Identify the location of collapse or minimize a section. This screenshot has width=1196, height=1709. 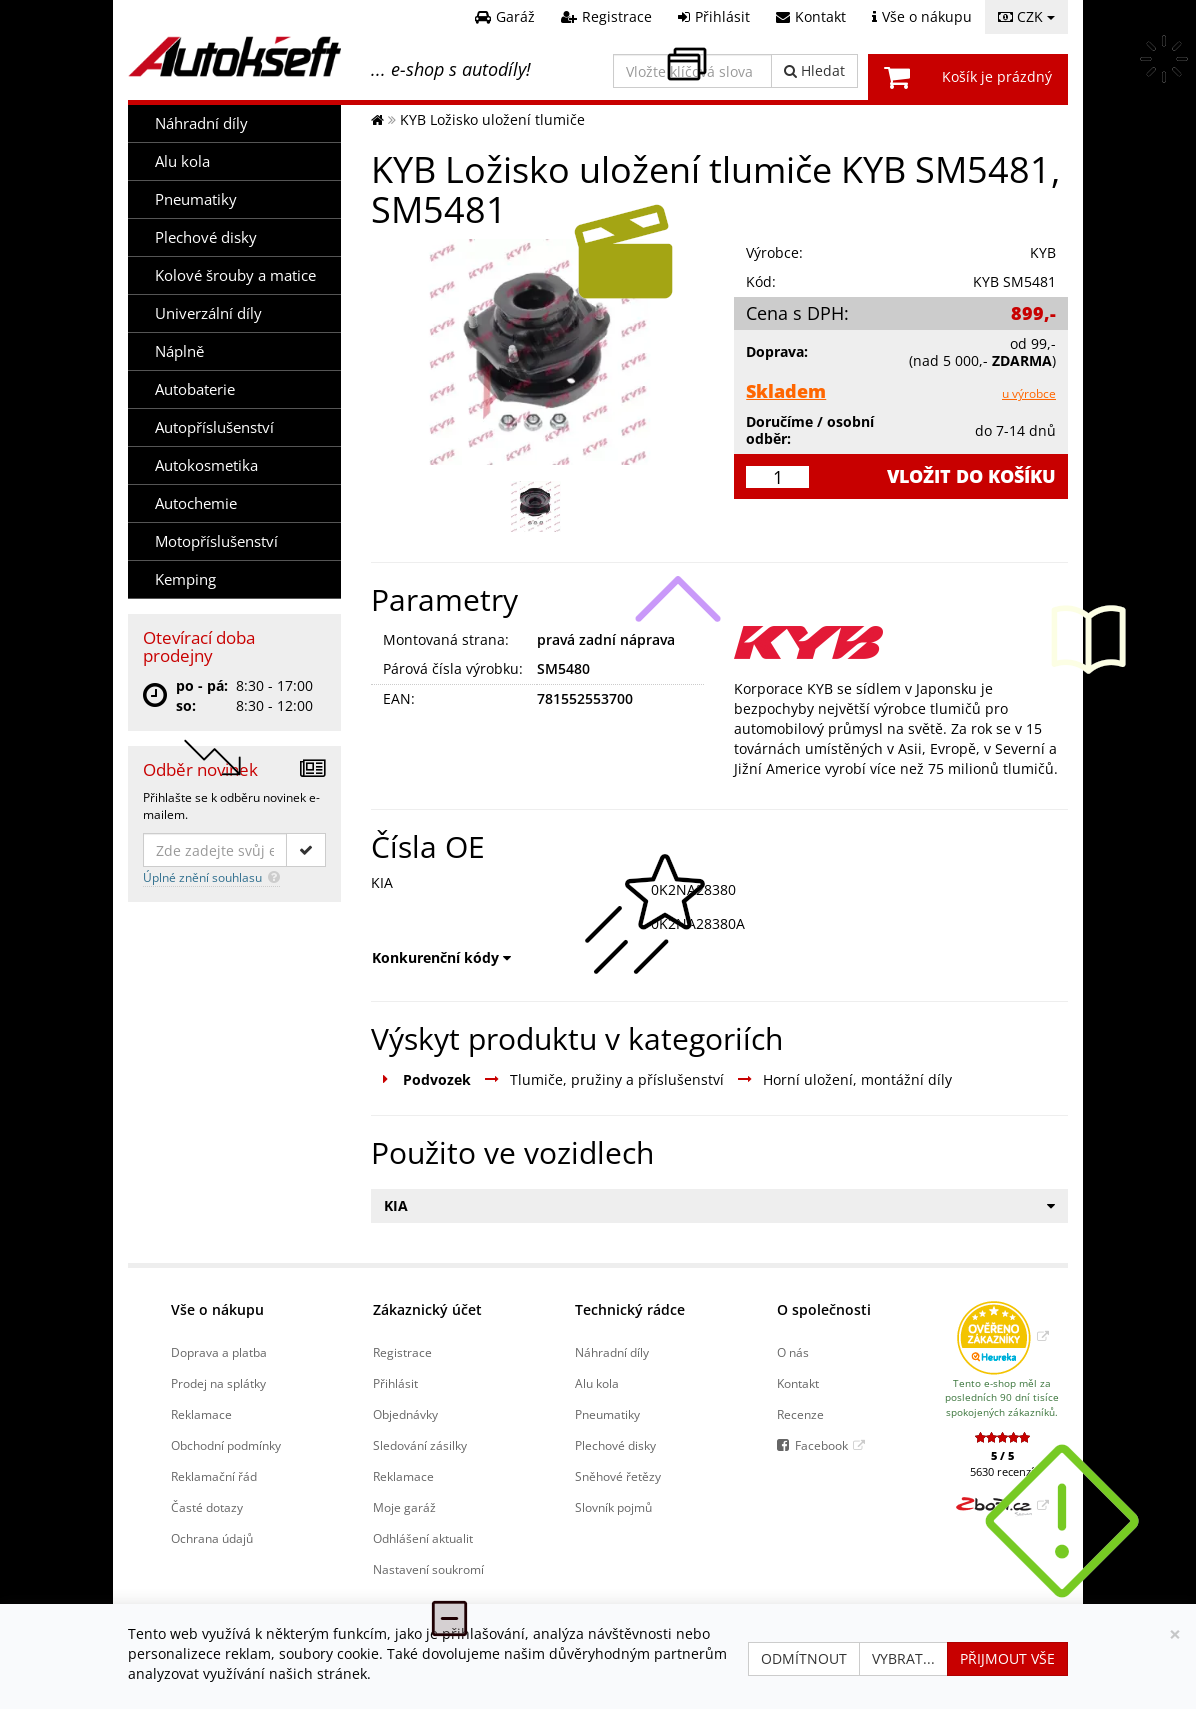
(449, 1618).